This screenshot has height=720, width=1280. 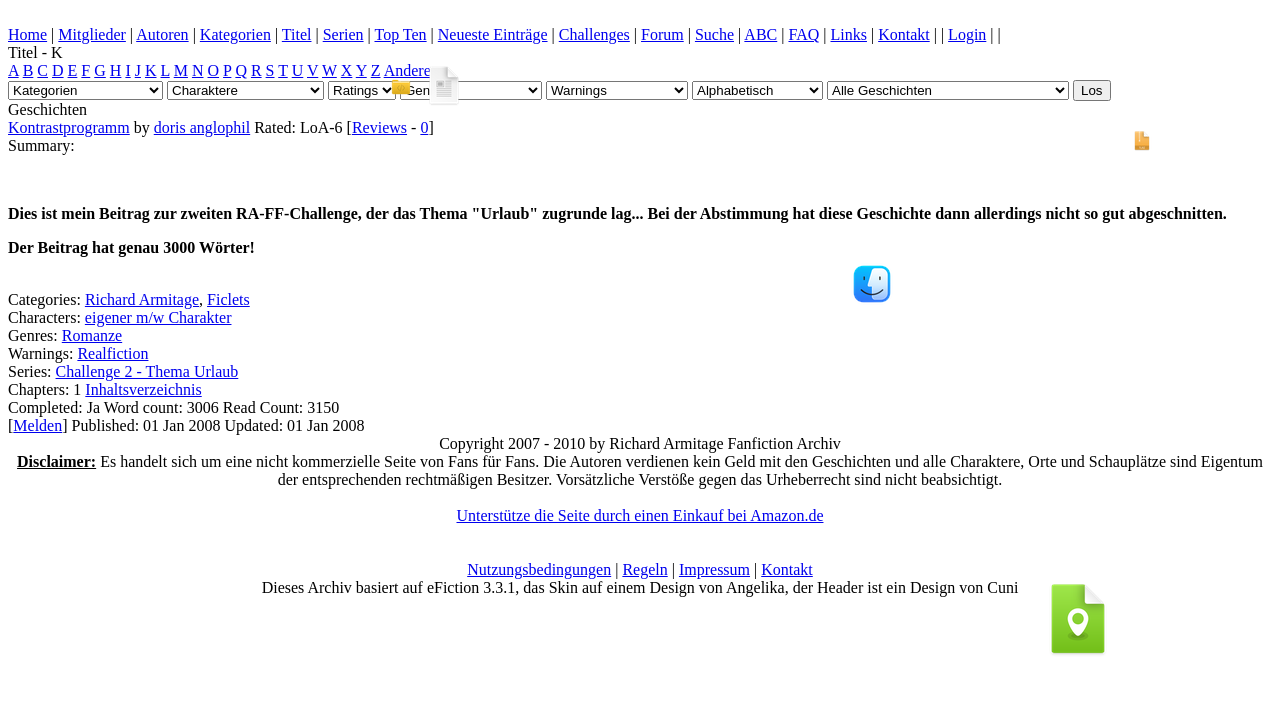 What do you see at coordinates (444, 86) in the screenshot?
I see `a generic document or text file` at bounding box center [444, 86].